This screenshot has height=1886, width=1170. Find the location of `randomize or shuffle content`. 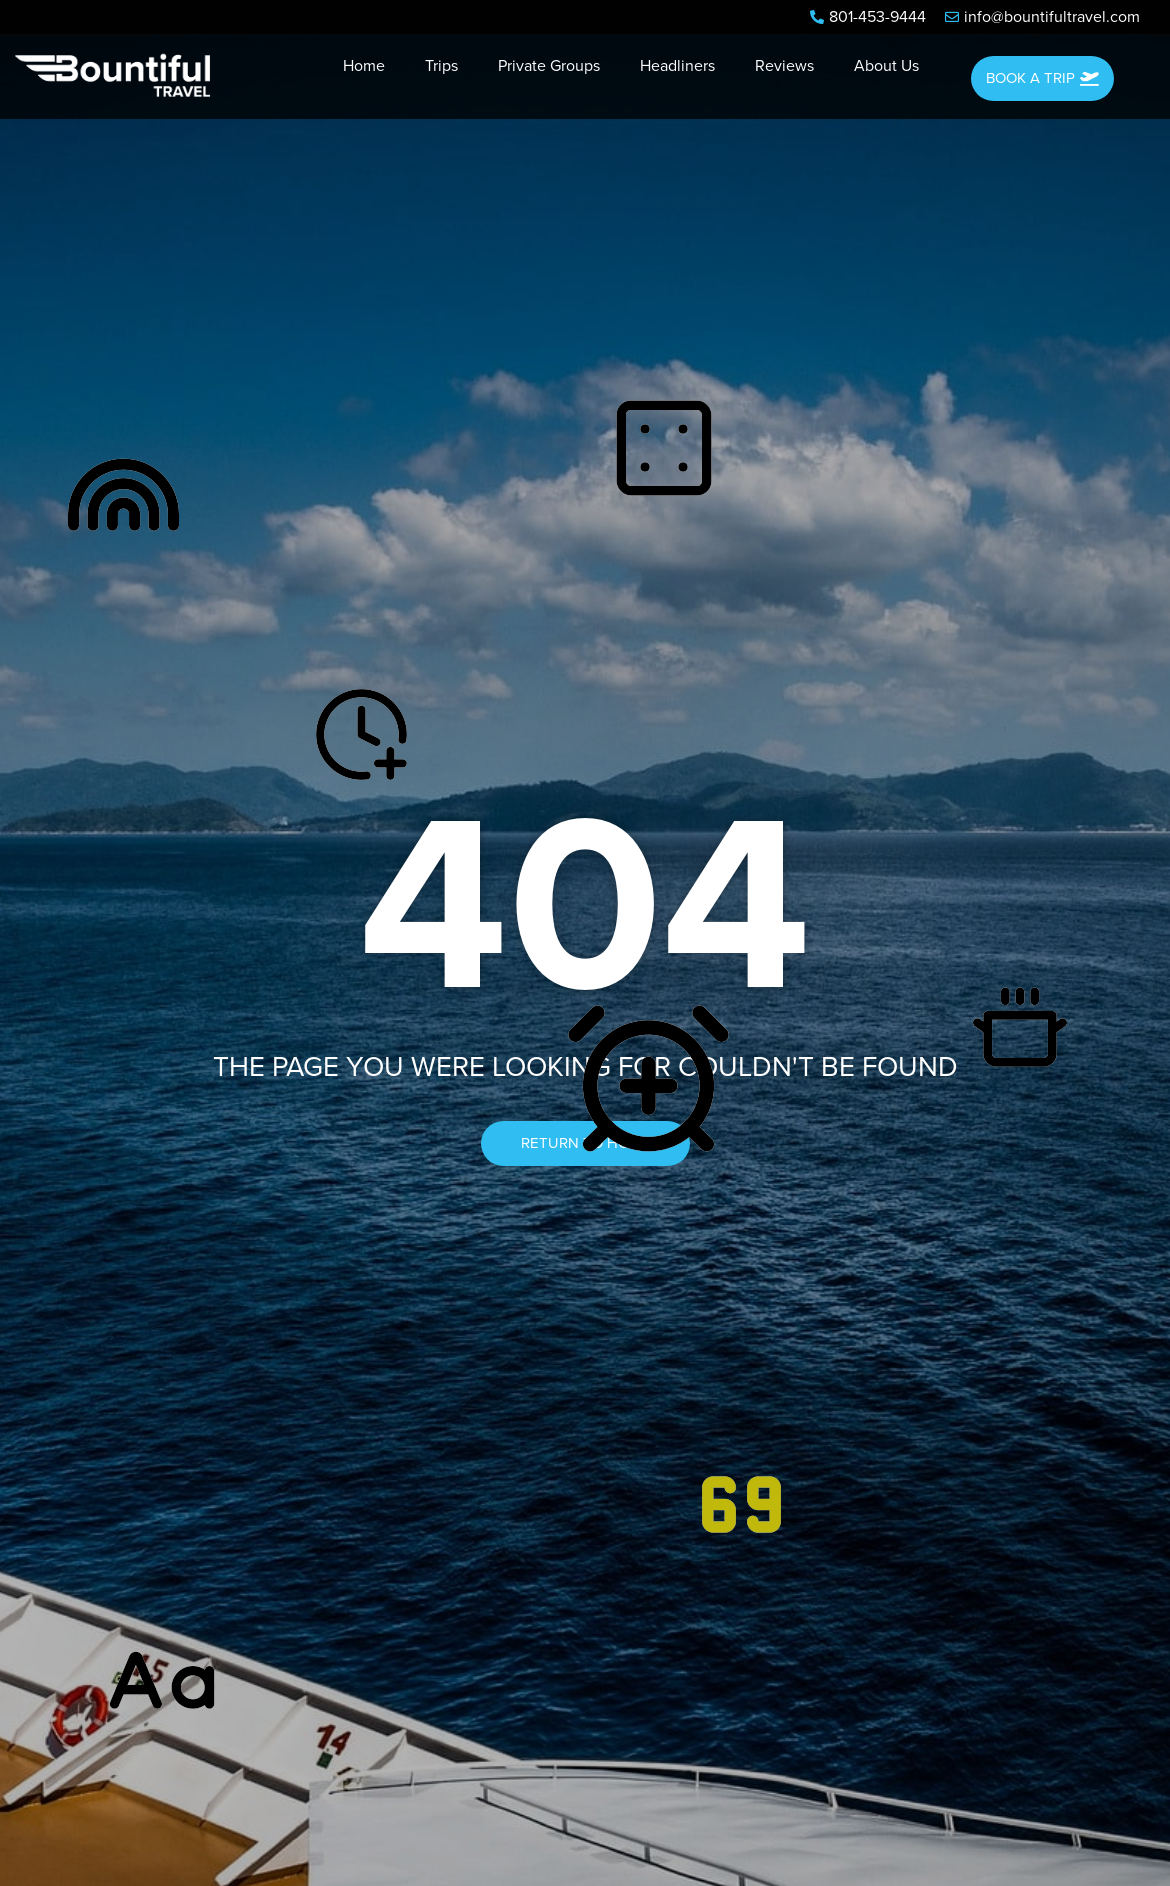

randomize or shuffle content is located at coordinates (664, 448).